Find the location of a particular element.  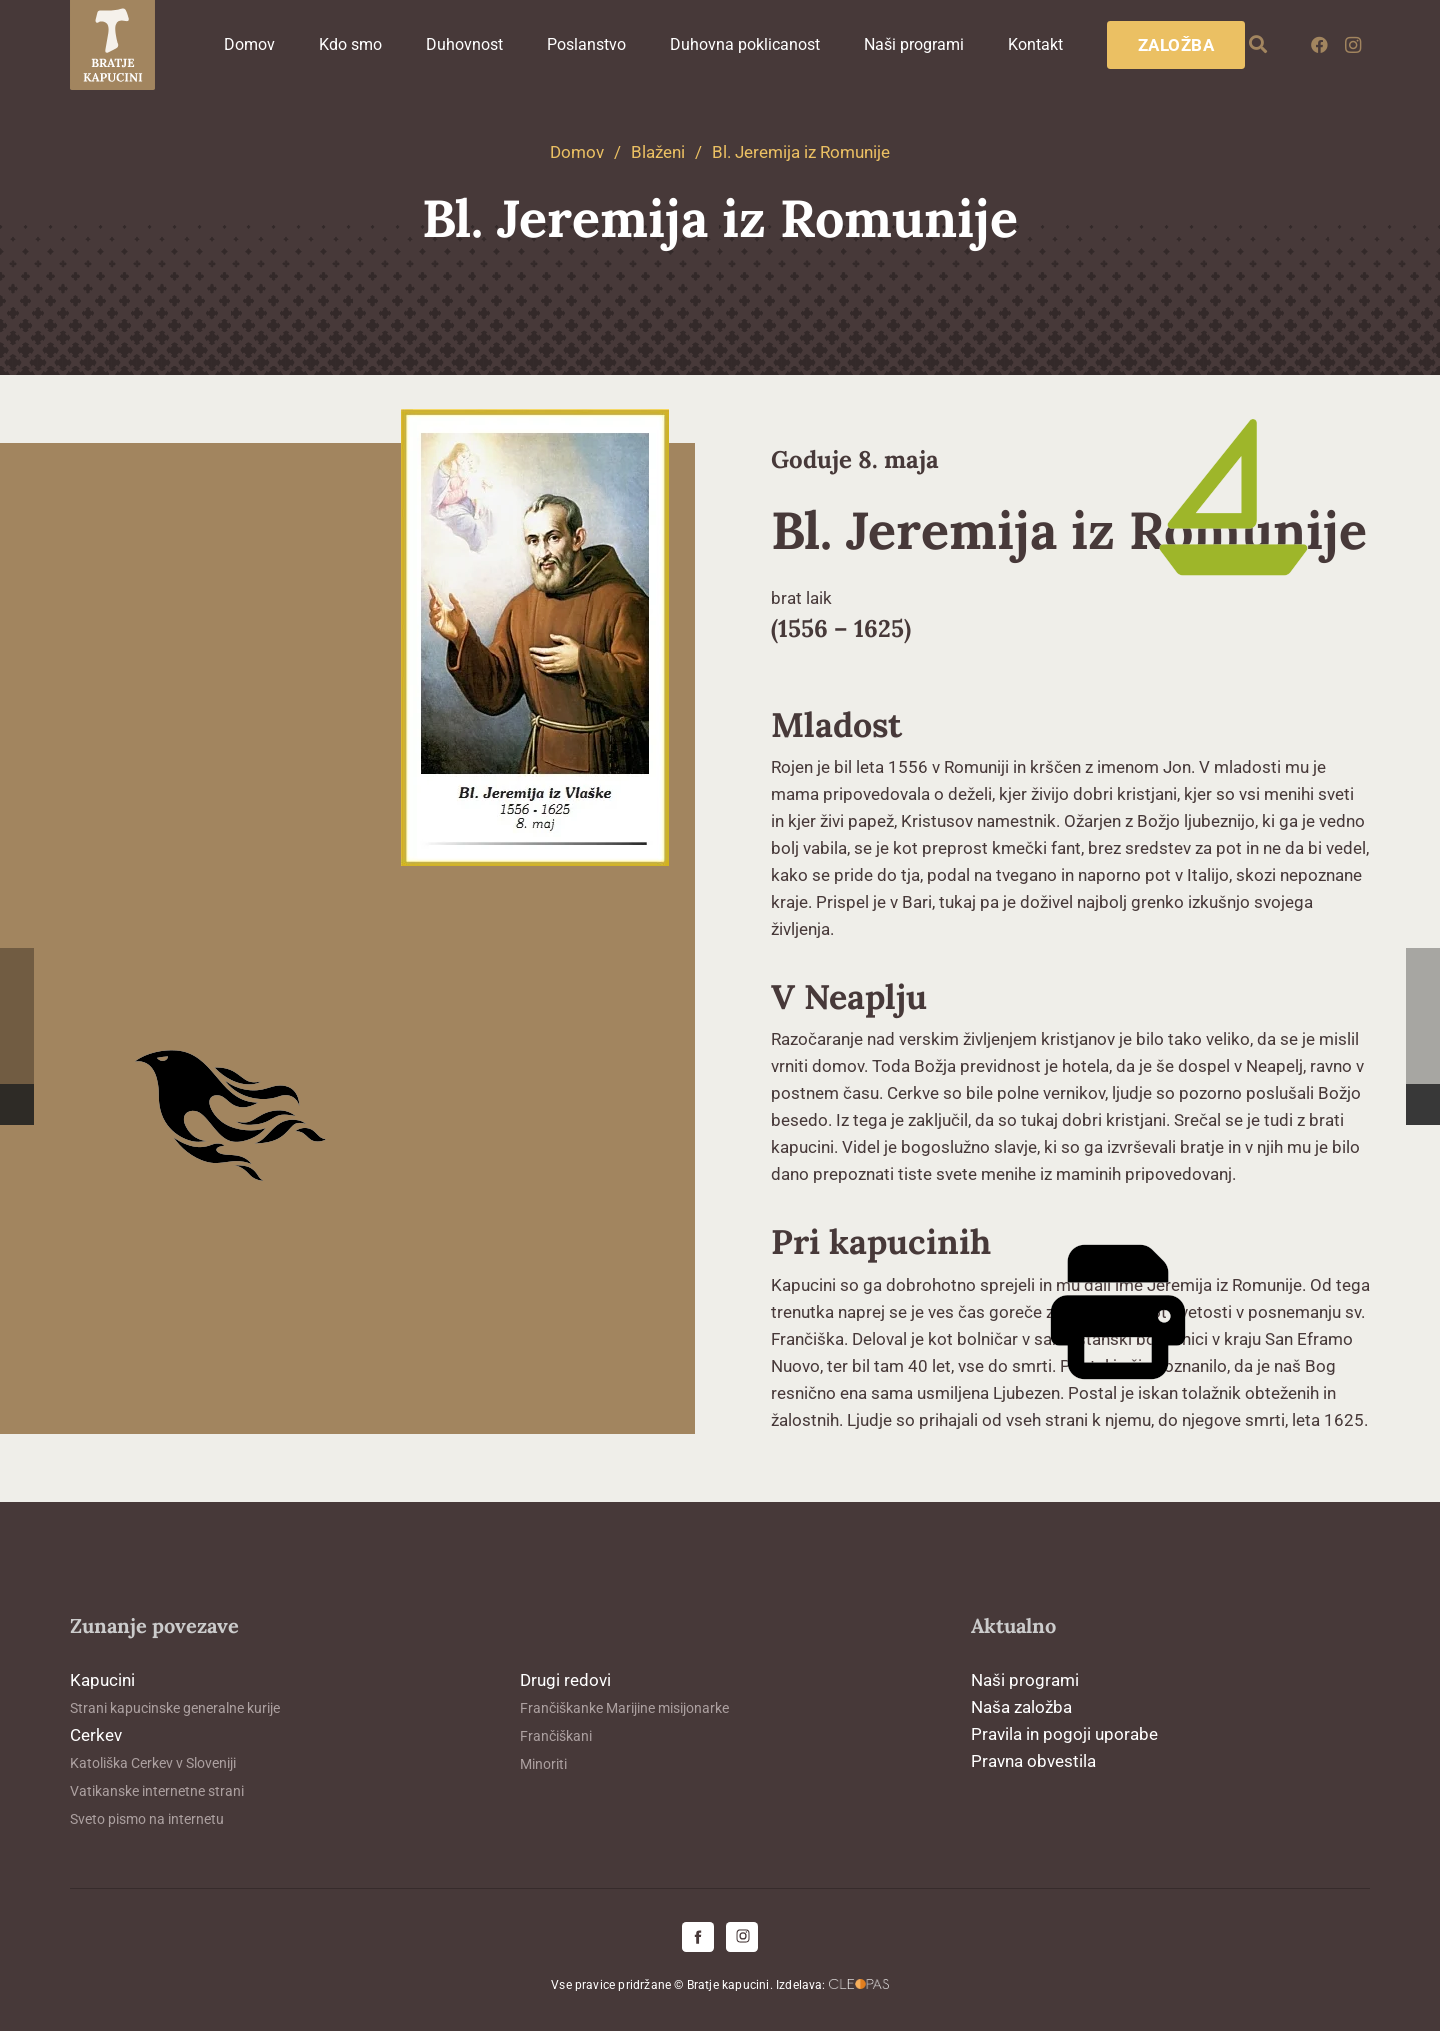

print this document is located at coordinates (1118, 1312).